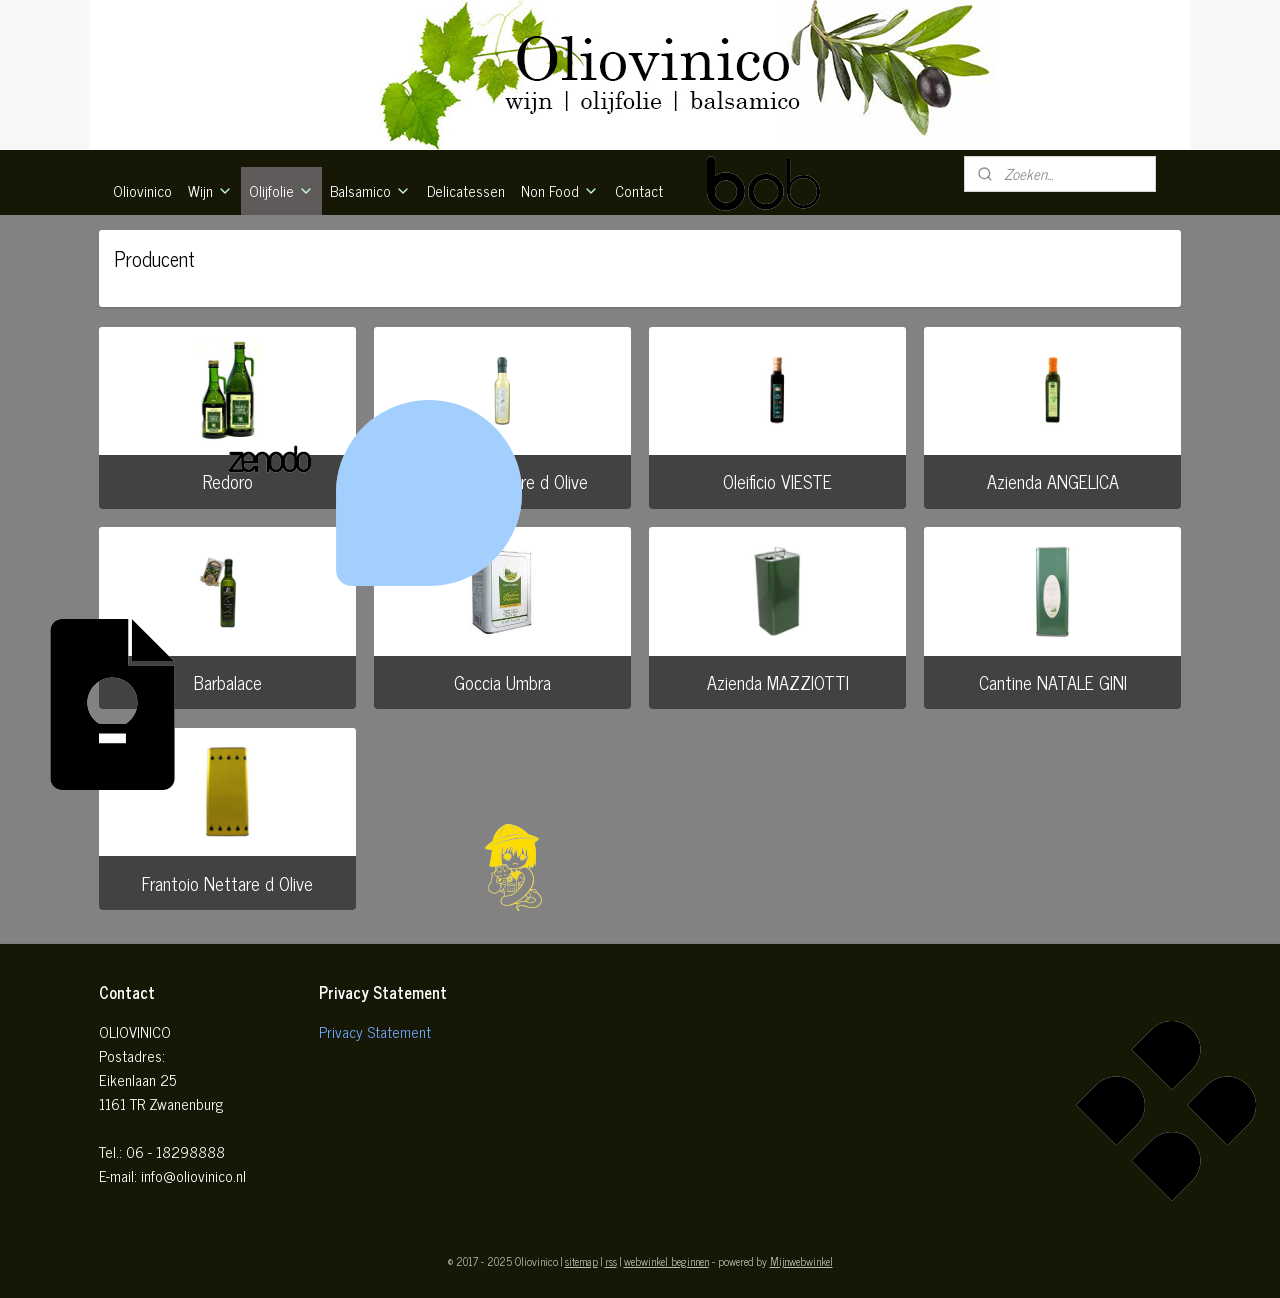 The height and width of the screenshot is (1298, 1280). What do you see at coordinates (429, 493) in the screenshot?
I see `braintrust logo` at bounding box center [429, 493].